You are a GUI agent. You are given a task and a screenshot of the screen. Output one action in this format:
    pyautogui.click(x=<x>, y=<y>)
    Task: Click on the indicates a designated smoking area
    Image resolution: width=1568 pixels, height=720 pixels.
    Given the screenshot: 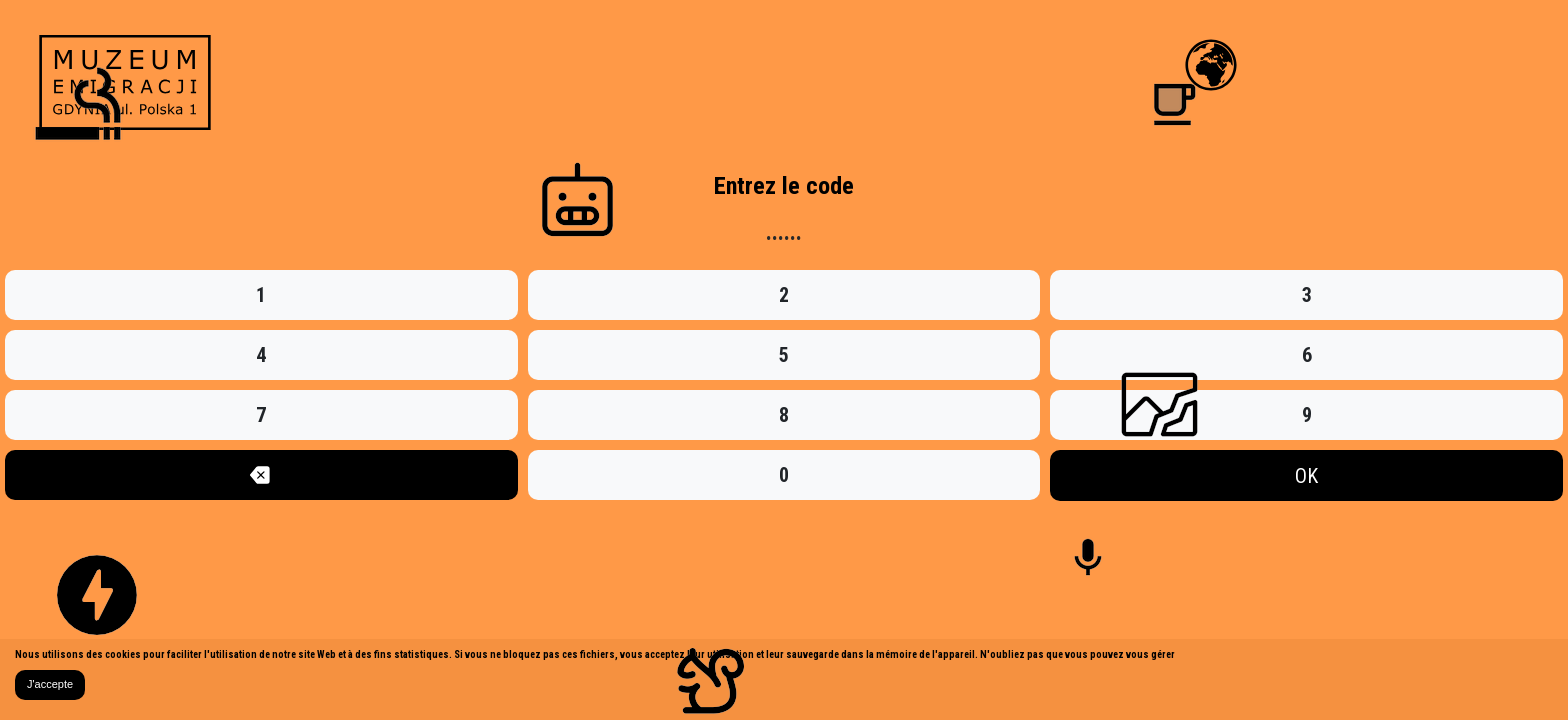 What is the action you would take?
    pyautogui.click(x=78, y=110)
    